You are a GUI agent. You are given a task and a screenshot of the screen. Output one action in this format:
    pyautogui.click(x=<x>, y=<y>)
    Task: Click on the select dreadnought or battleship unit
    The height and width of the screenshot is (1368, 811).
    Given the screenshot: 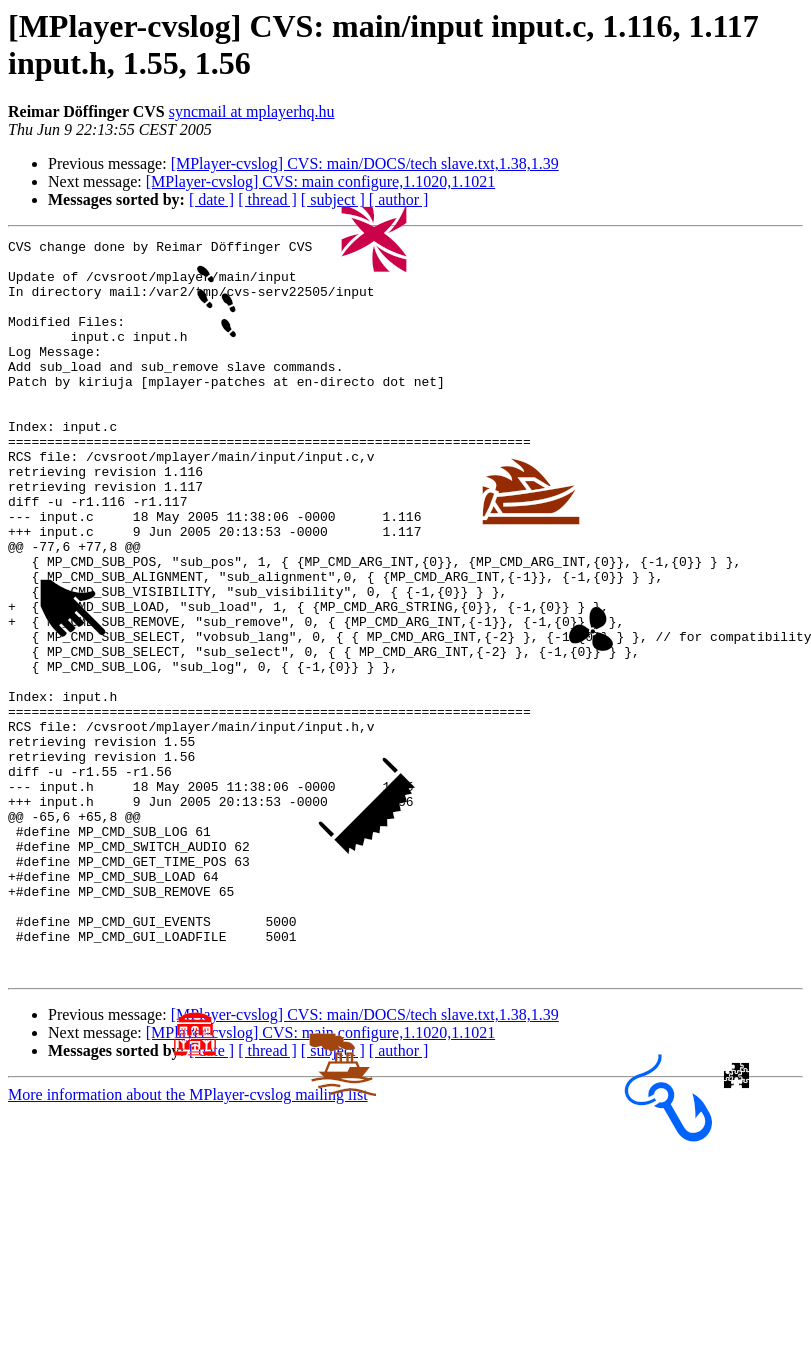 What is the action you would take?
    pyautogui.click(x=343, y=1067)
    